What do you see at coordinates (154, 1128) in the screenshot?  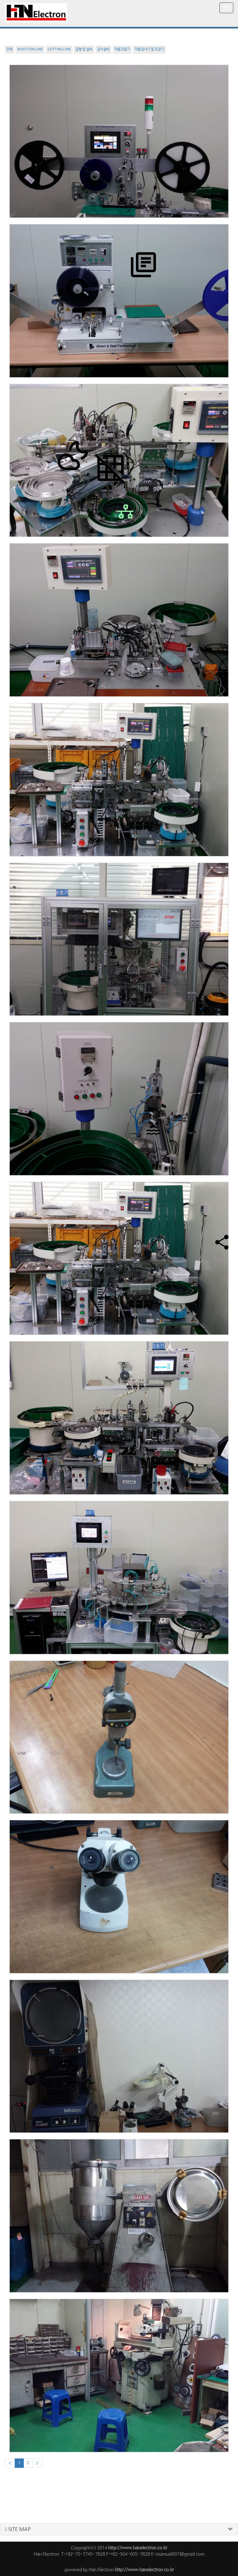 I see `view swimming pool amenities` at bounding box center [154, 1128].